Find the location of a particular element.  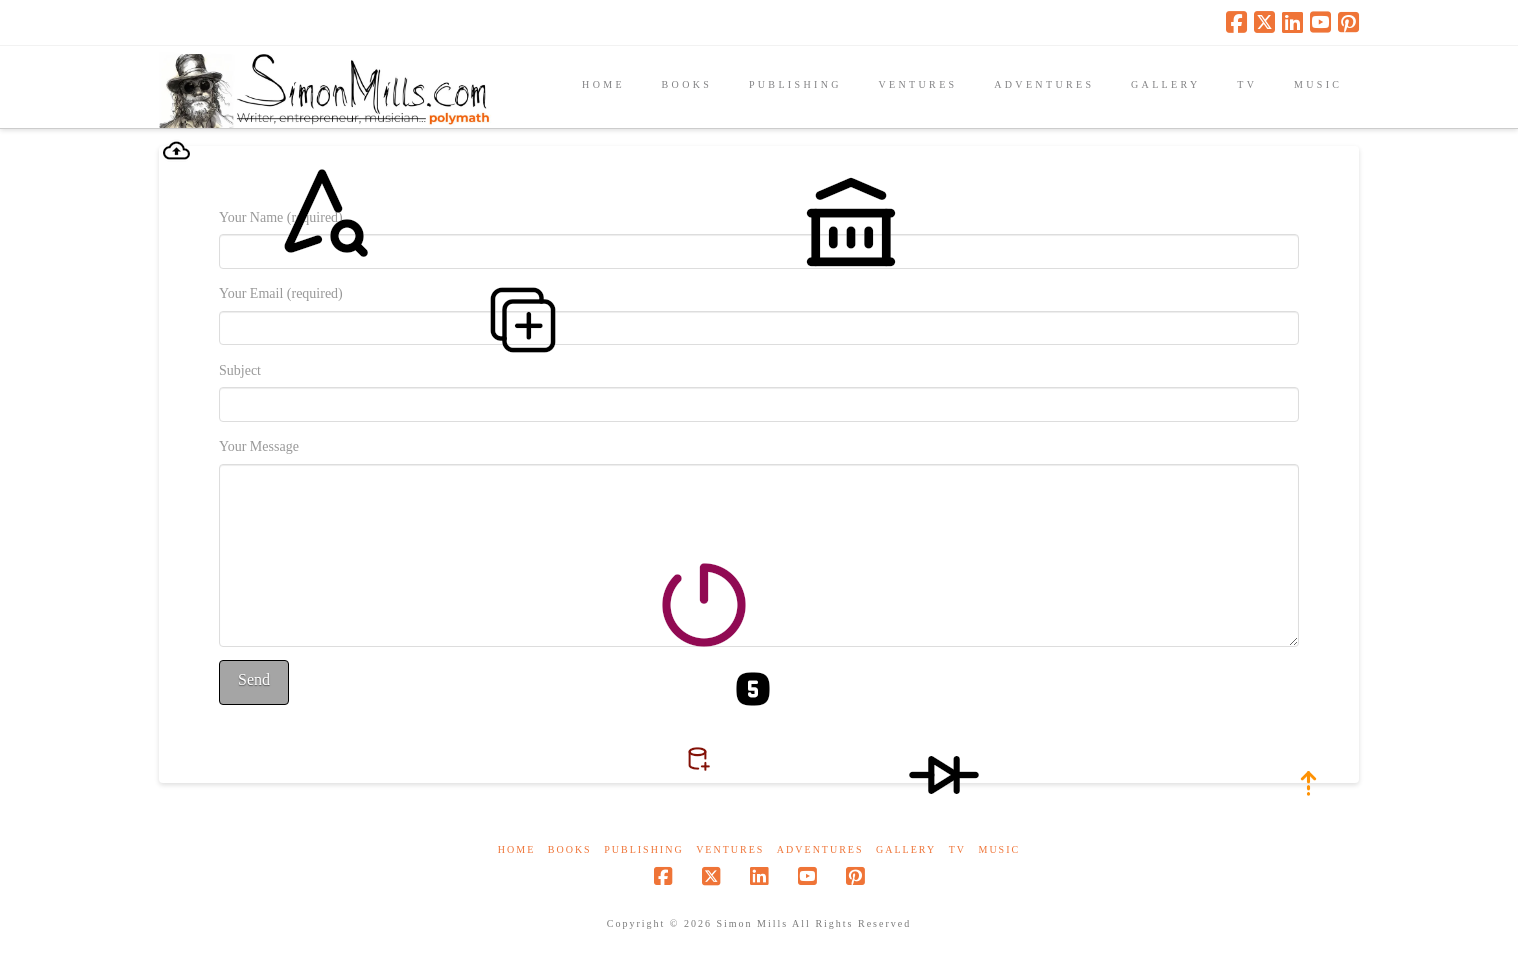

search for directions or routes is located at coordinates (322, 211).